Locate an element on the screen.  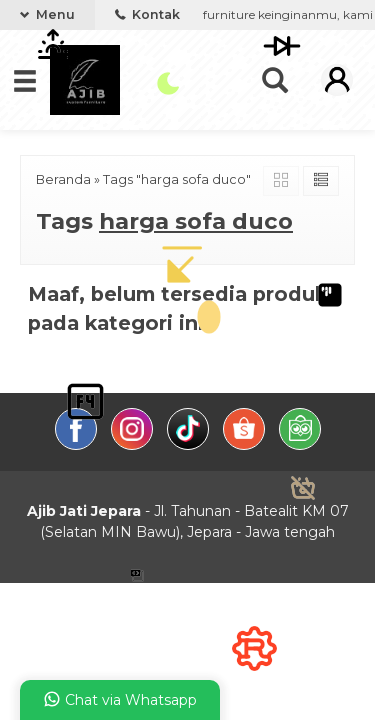
enable dark mode is located at coordinates (168, 83).